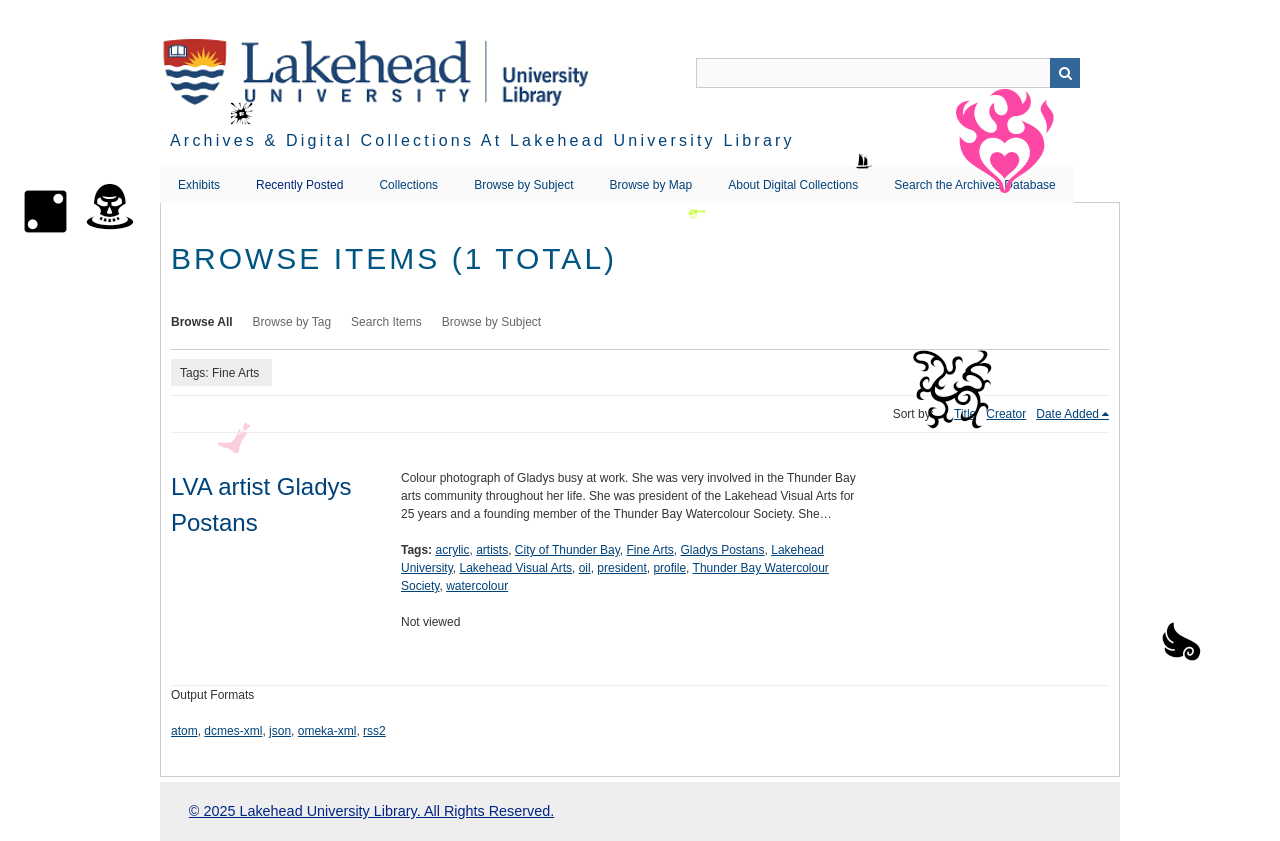  What do you see at coordinates (952, 389) in the screenshot?
I see `decorative vine or plant element for fantasy game UI` at bounding box center [952, 389].